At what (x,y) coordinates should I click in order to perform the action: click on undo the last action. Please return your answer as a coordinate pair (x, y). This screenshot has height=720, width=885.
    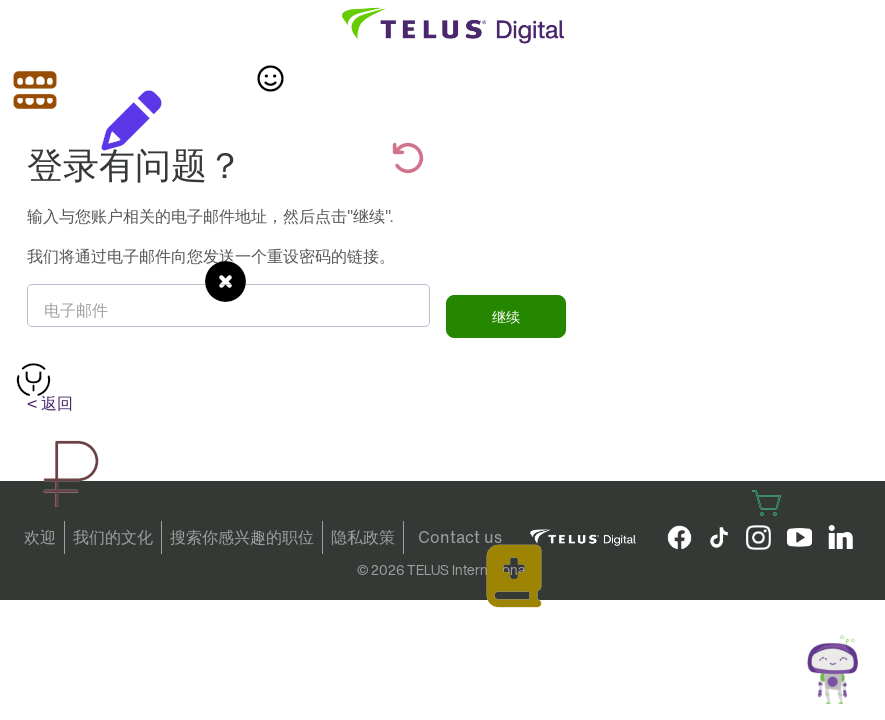
    Looking at the image, I should click on (408, 158).